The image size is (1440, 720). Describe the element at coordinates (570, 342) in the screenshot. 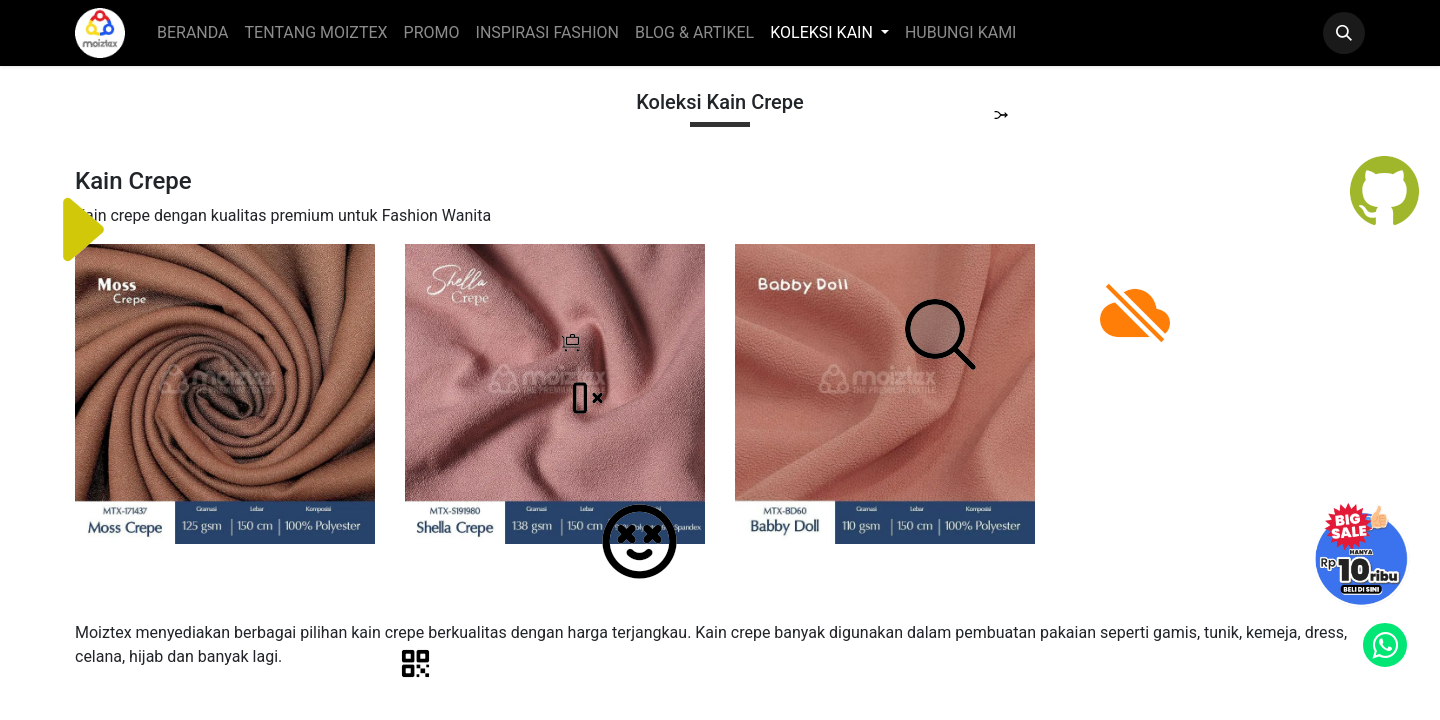

I see `access luggage or baggage services` at that location.